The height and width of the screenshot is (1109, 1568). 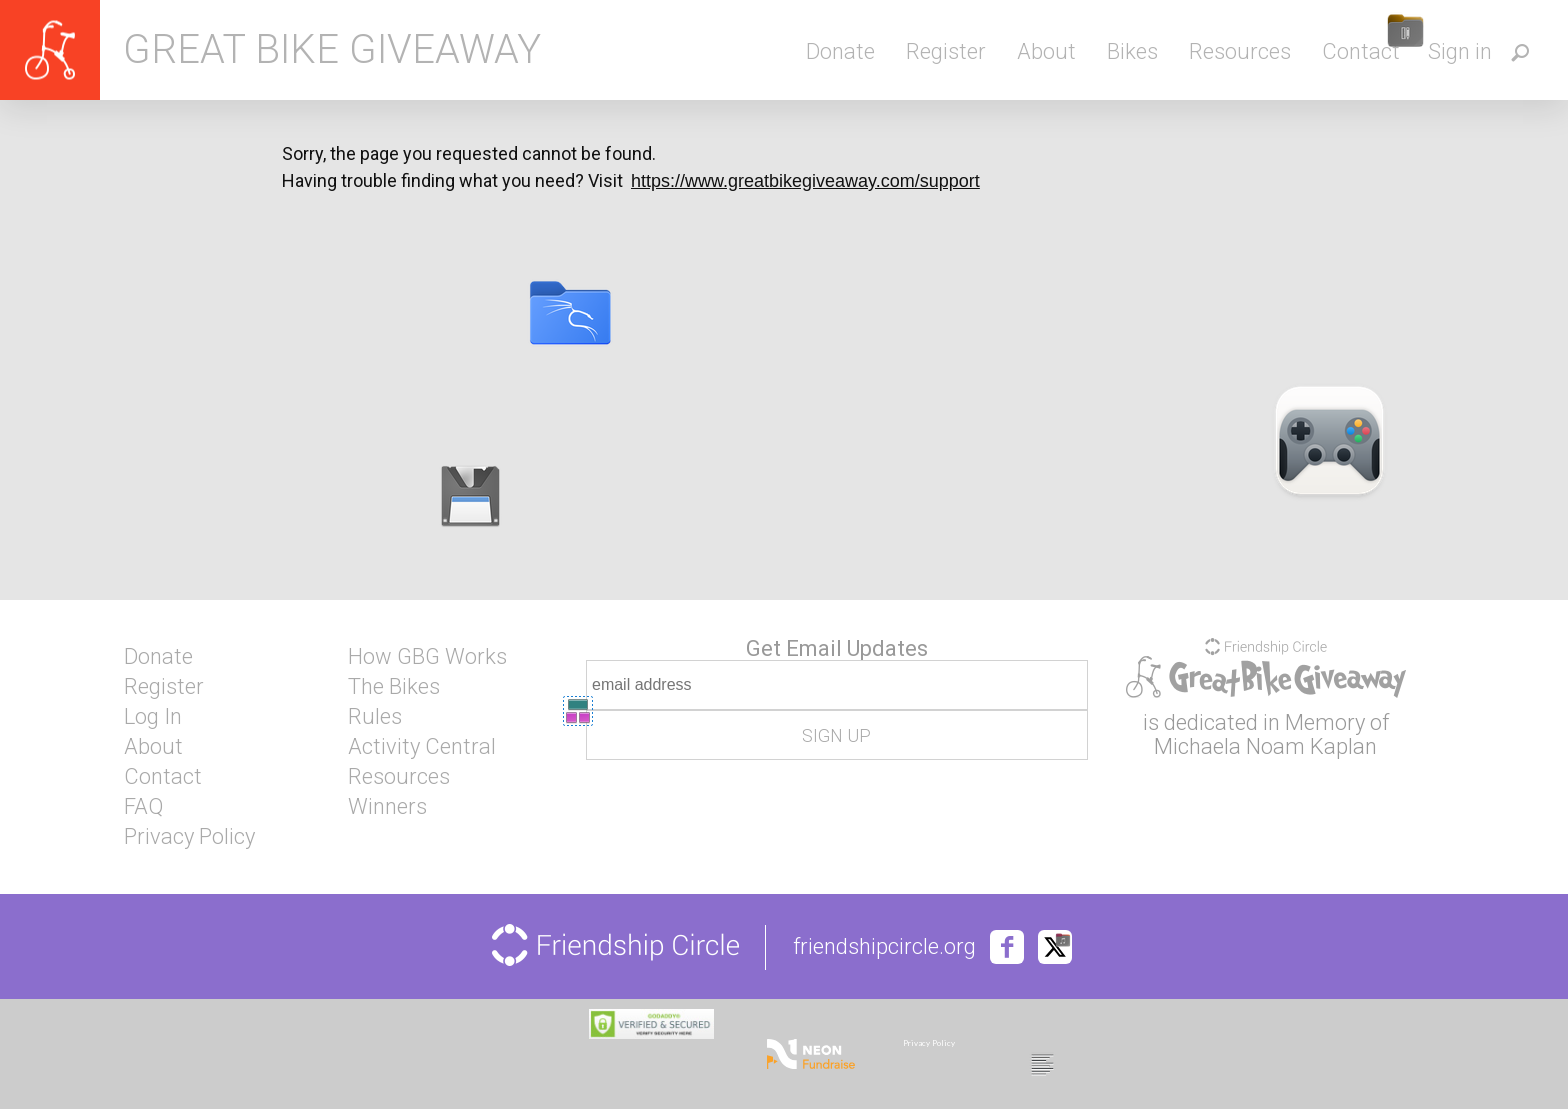 I want to click on align text to the left, so click(x=1042, y=1064).